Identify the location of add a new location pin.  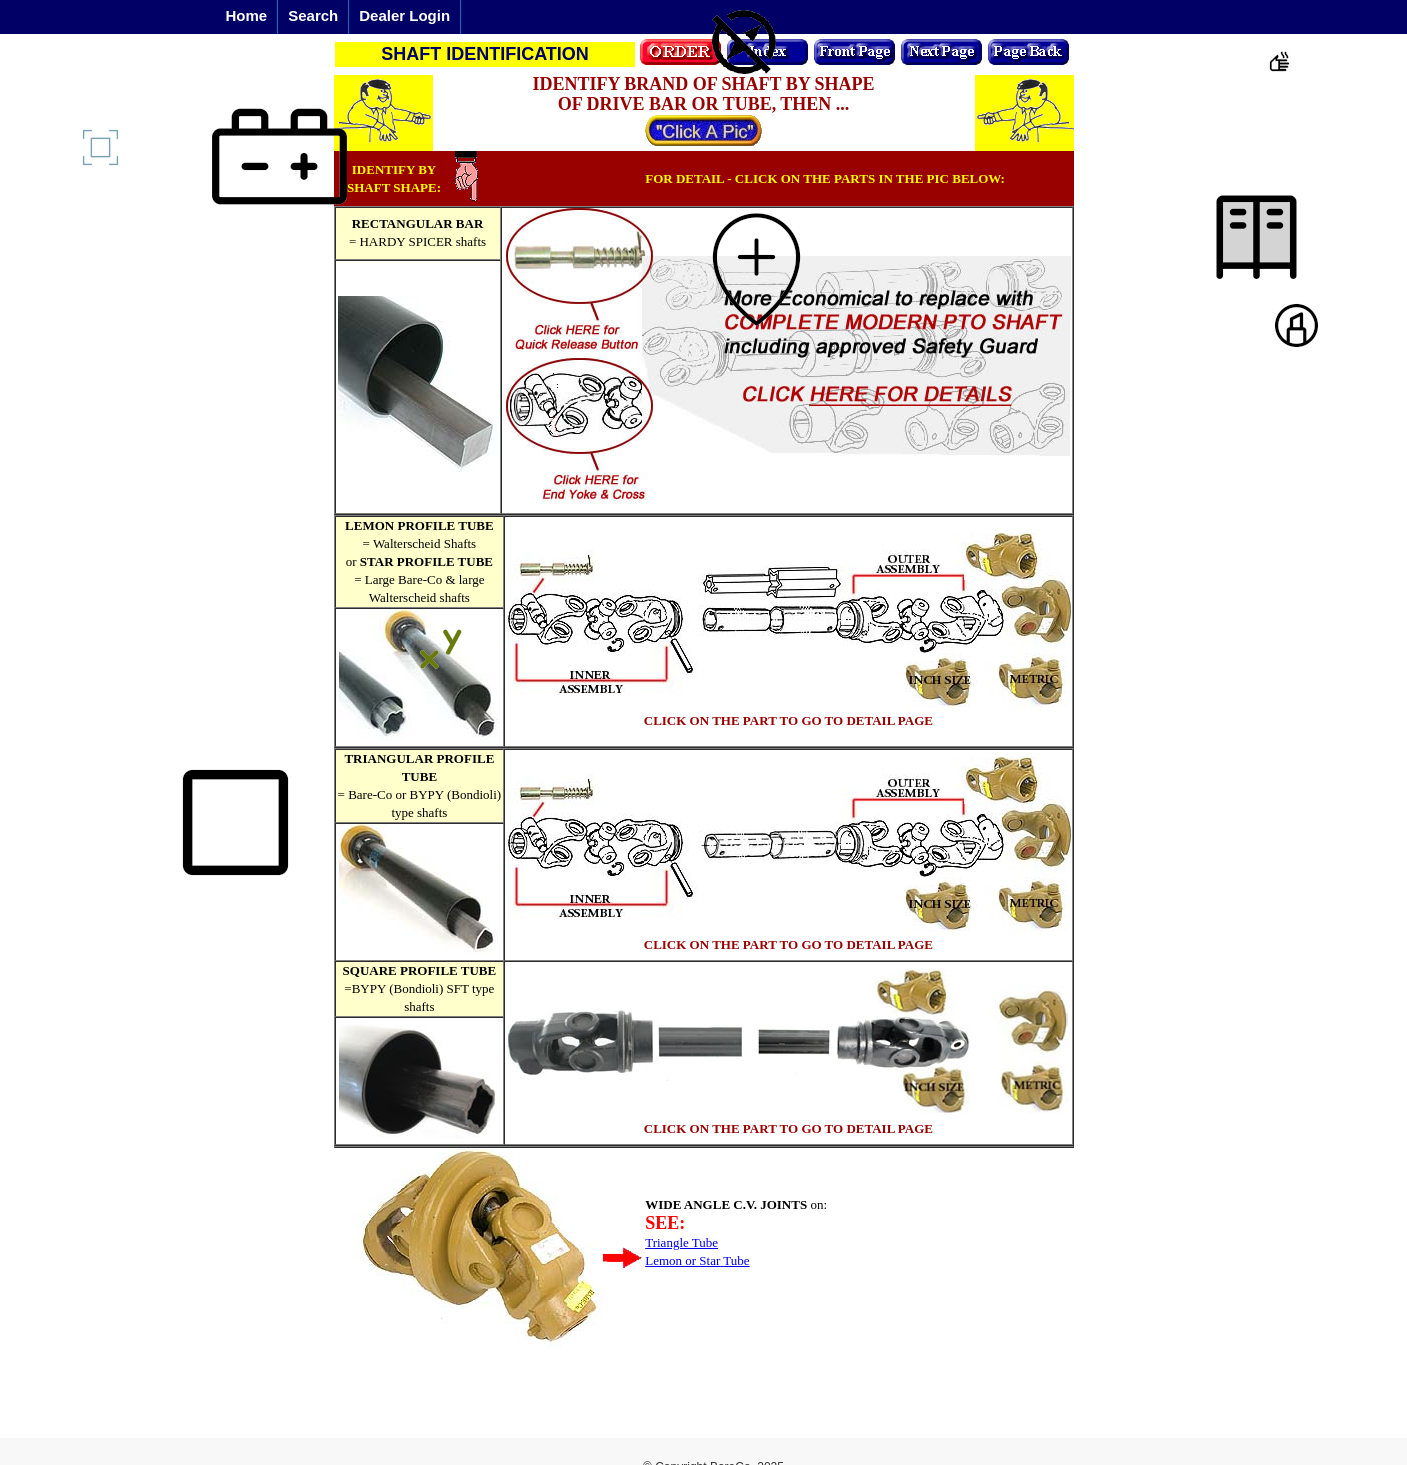
(756, 269).